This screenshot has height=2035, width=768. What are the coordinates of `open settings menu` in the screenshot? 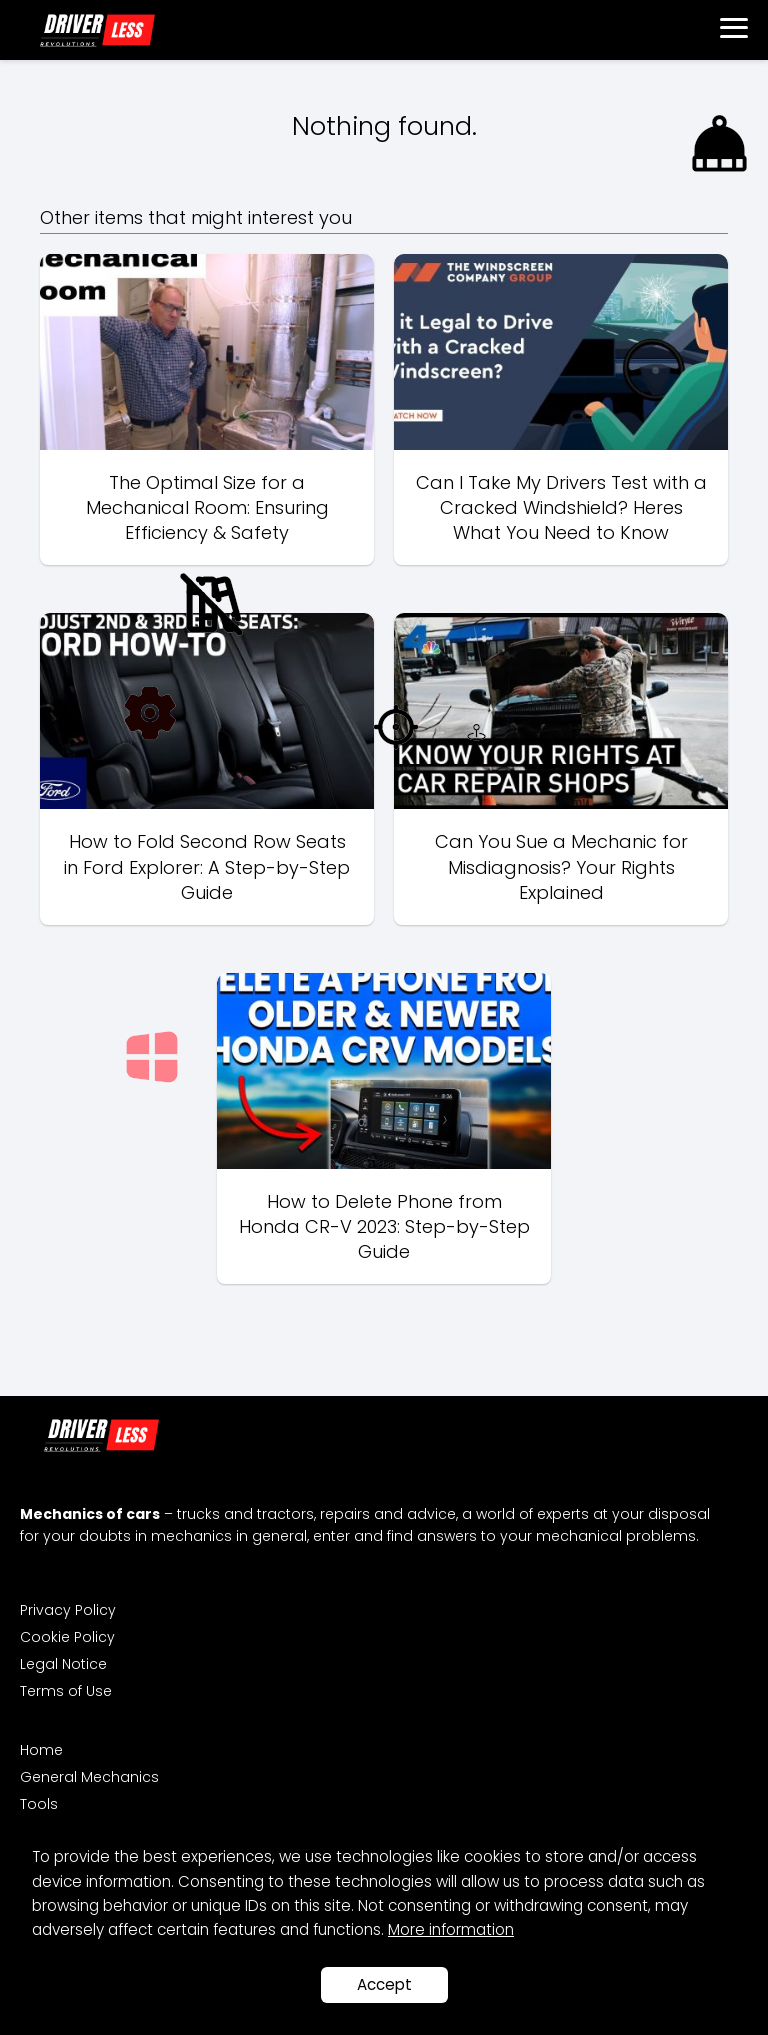 It's located at (150, 713).